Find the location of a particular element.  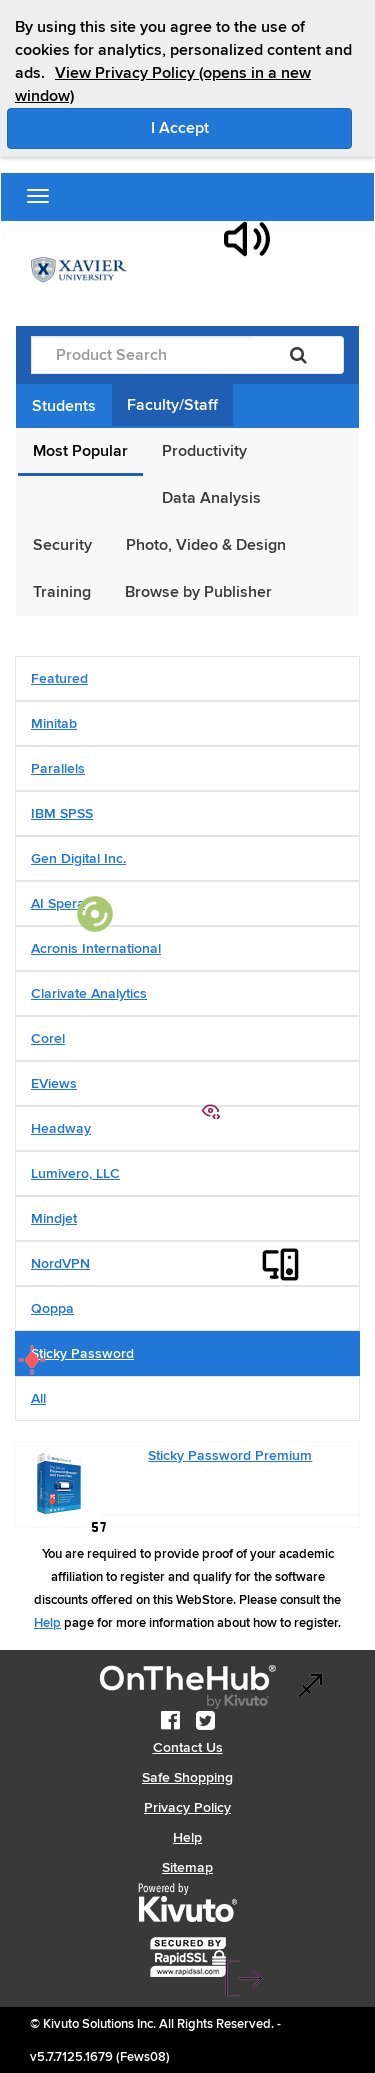

play music or audio content is located at coordinates (95, 914).